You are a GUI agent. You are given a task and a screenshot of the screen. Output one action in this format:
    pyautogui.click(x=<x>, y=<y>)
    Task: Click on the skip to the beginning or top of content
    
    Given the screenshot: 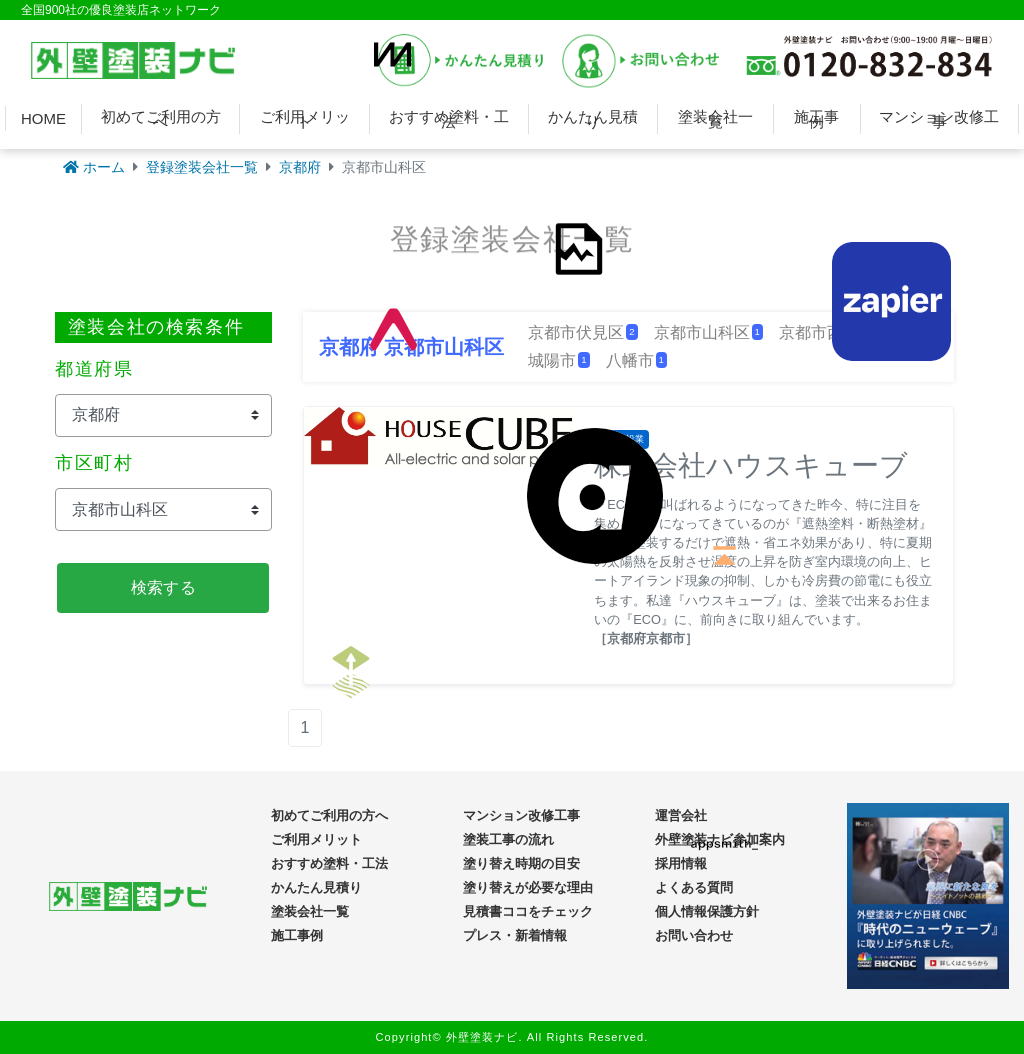 What is the action you would take?
    pyautogui.click(x=724, y=555)
    